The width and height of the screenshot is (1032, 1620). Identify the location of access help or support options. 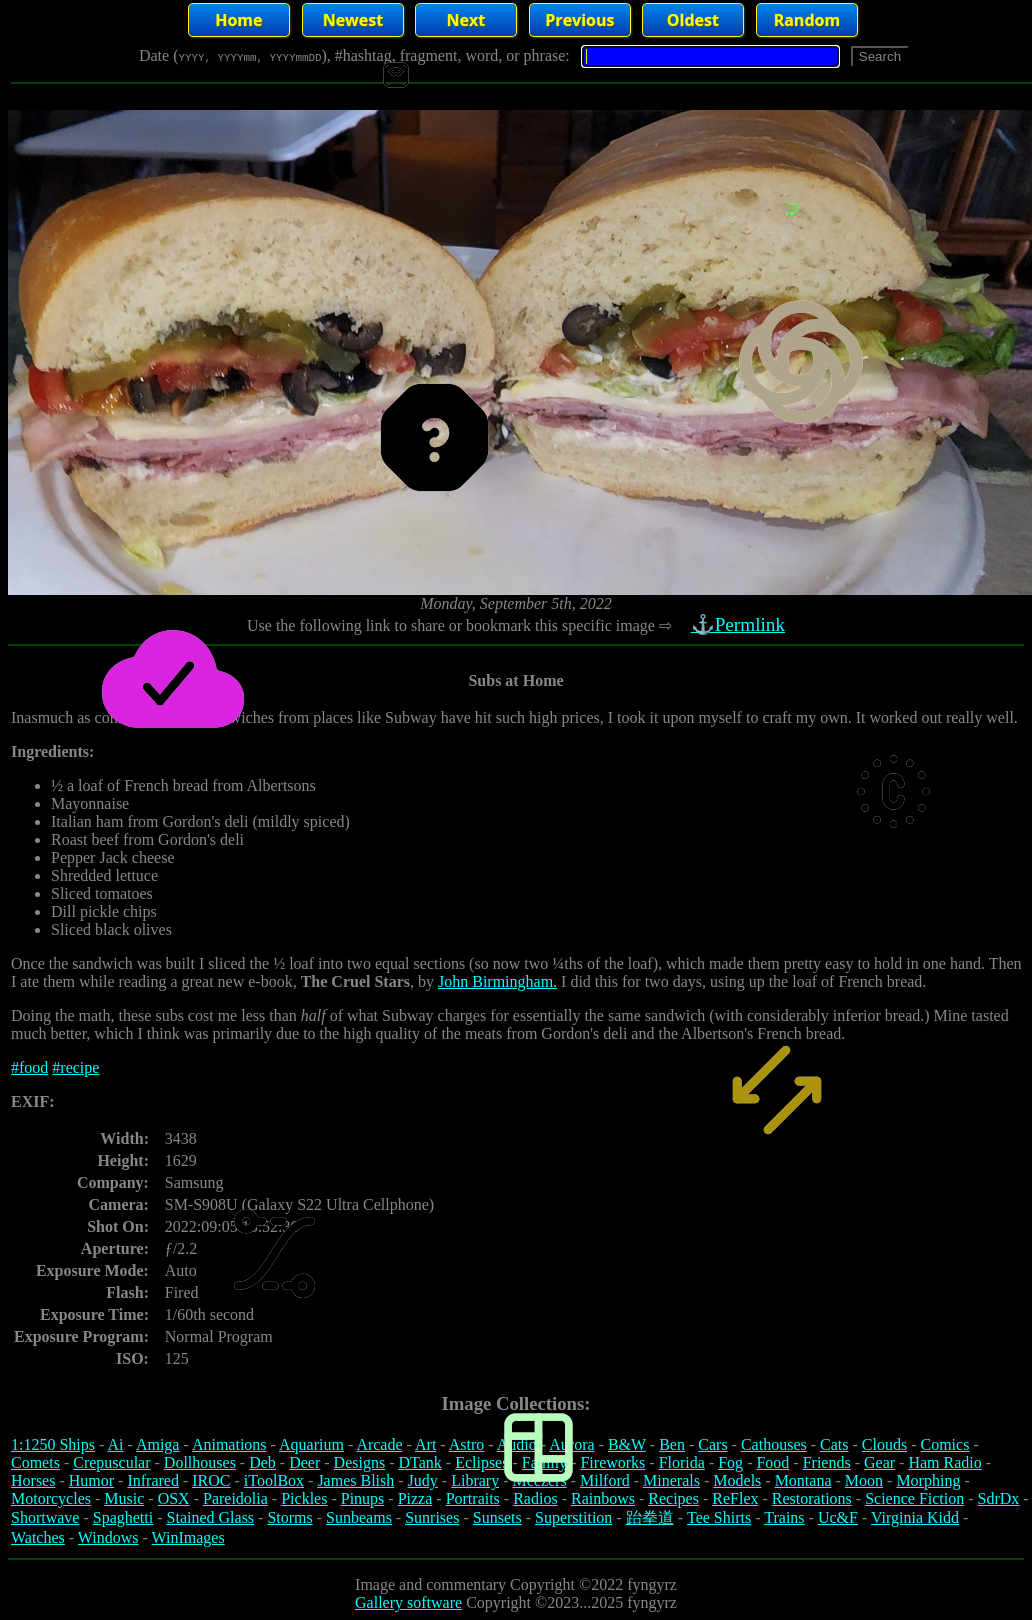
(434, 437).